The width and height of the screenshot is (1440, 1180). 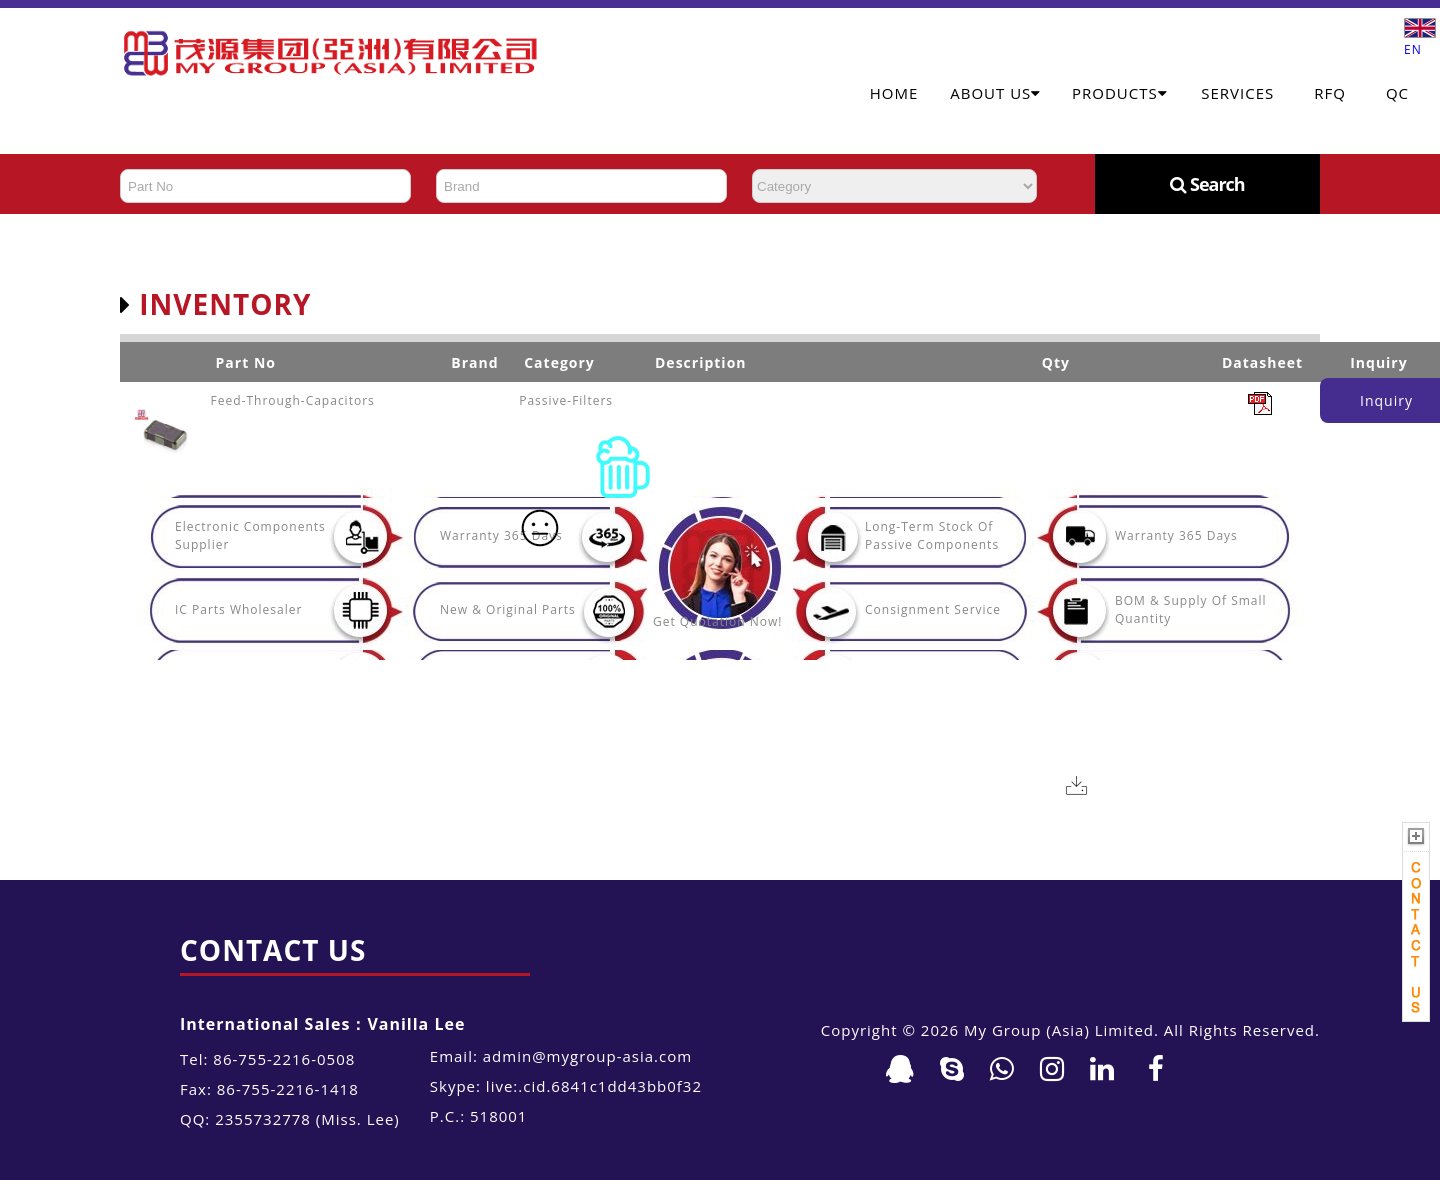 I want to click on download a file to your device, so click(x=1076, y=786).